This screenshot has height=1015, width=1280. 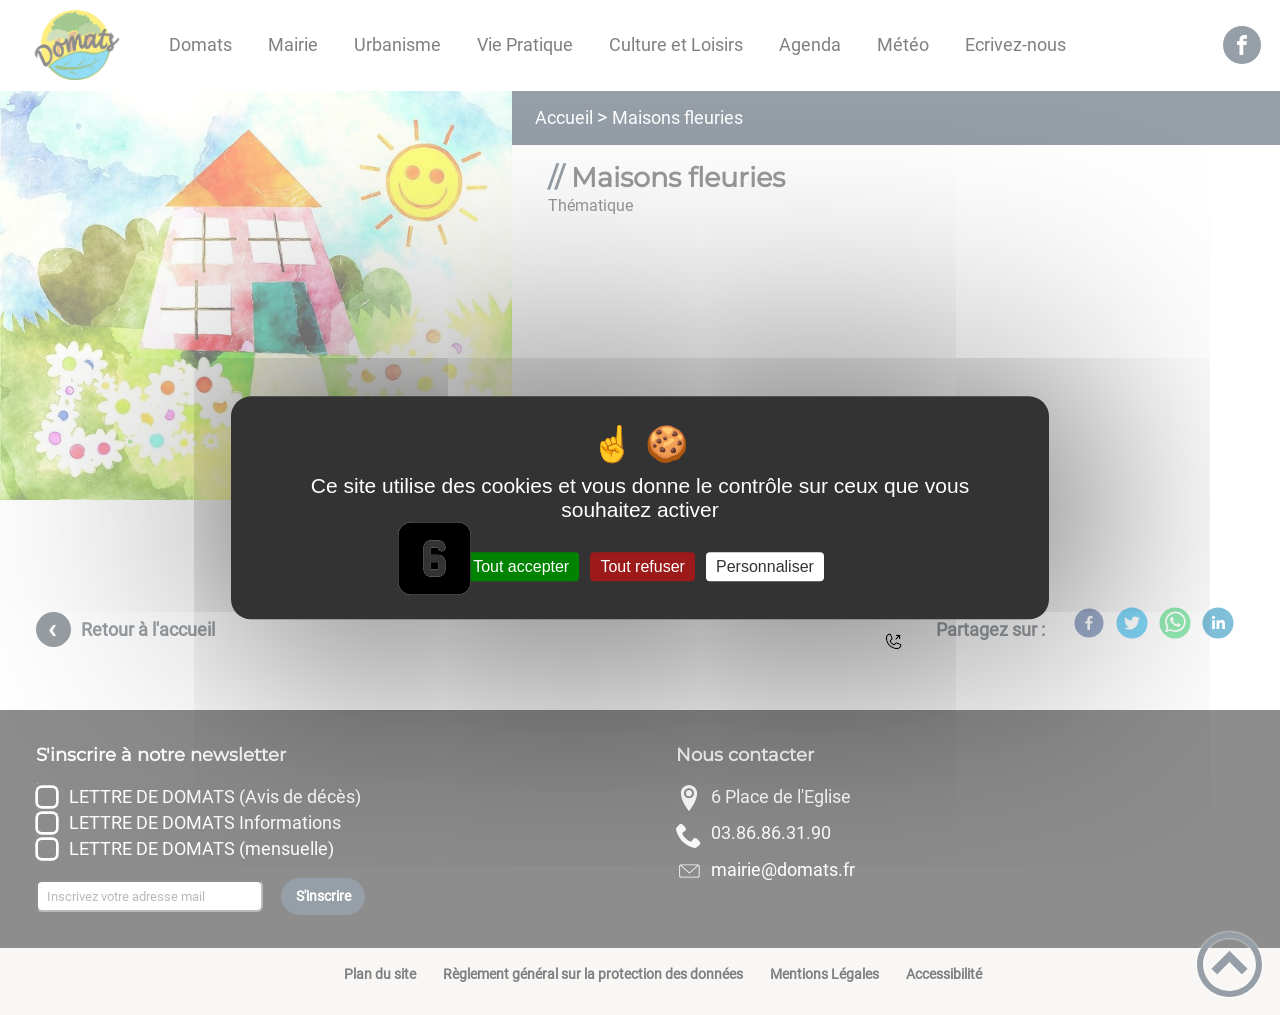 What do you see at coordinates (894, 641) in the screenshot?
I see `indicates an outgoing call` at bounding box center [894, 641].